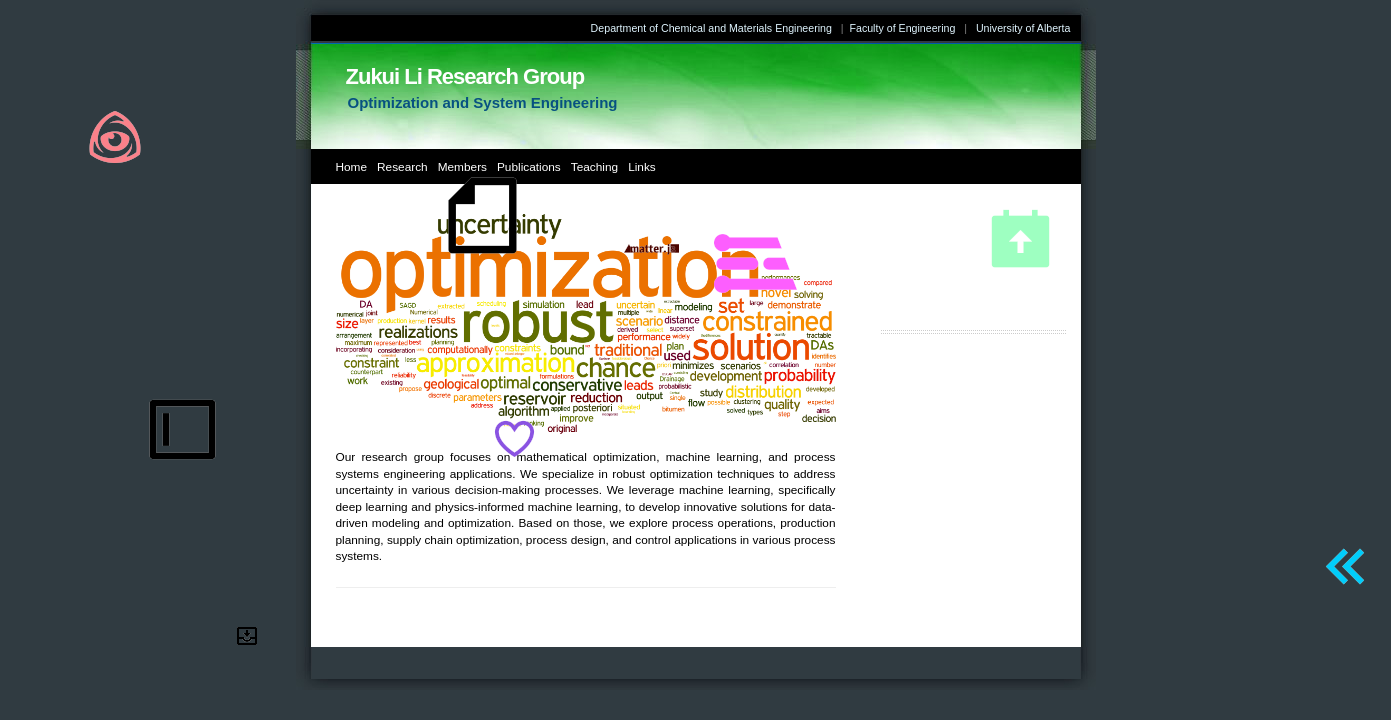 This screenshot has width=1391, height=720. I want to click on switch to left sidebar layout, so click(182, 429).